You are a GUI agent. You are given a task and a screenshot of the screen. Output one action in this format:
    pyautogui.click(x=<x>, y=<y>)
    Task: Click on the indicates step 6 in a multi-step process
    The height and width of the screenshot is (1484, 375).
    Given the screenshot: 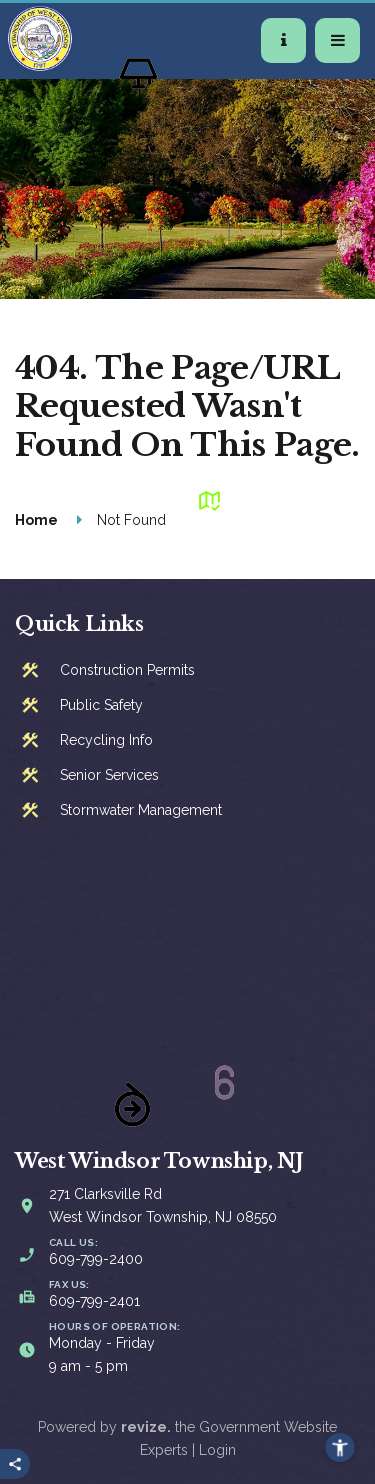 What is the action you would take?
    pyautogui.click(x=224, y=1082)
    